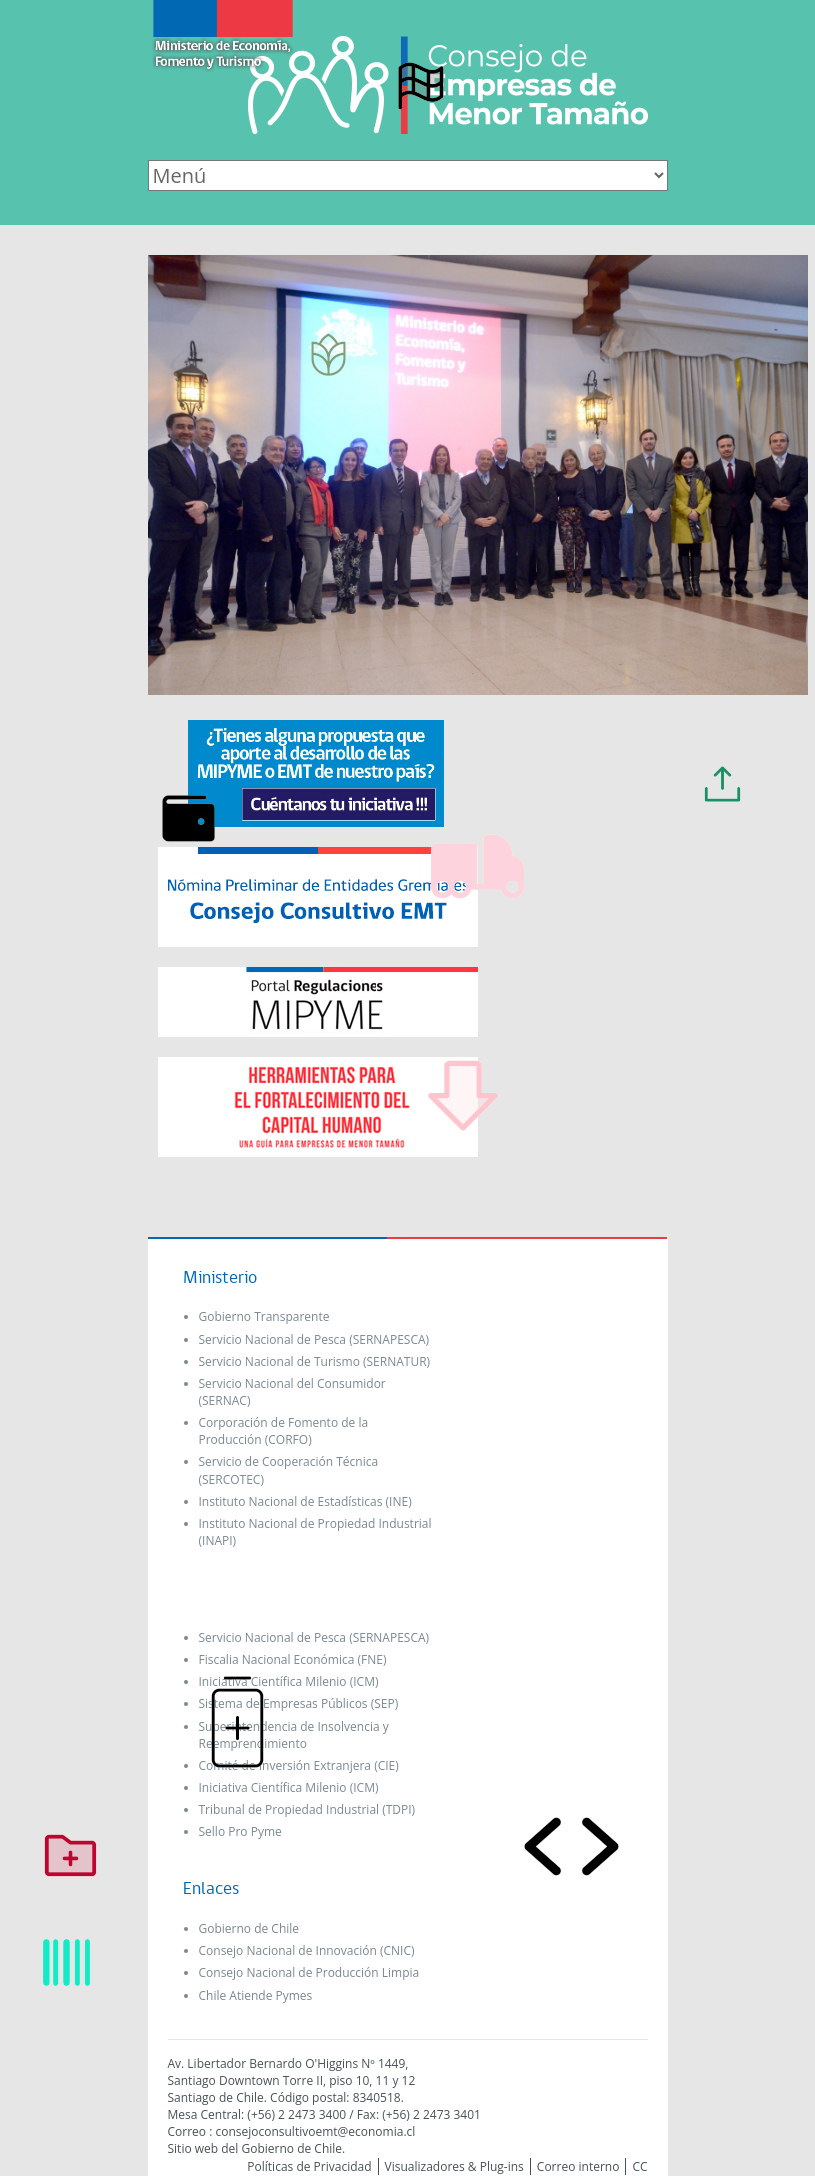  Describe the element at coordinates (571, 1846) in the screenshot. I see `view or edit source code` at that location.